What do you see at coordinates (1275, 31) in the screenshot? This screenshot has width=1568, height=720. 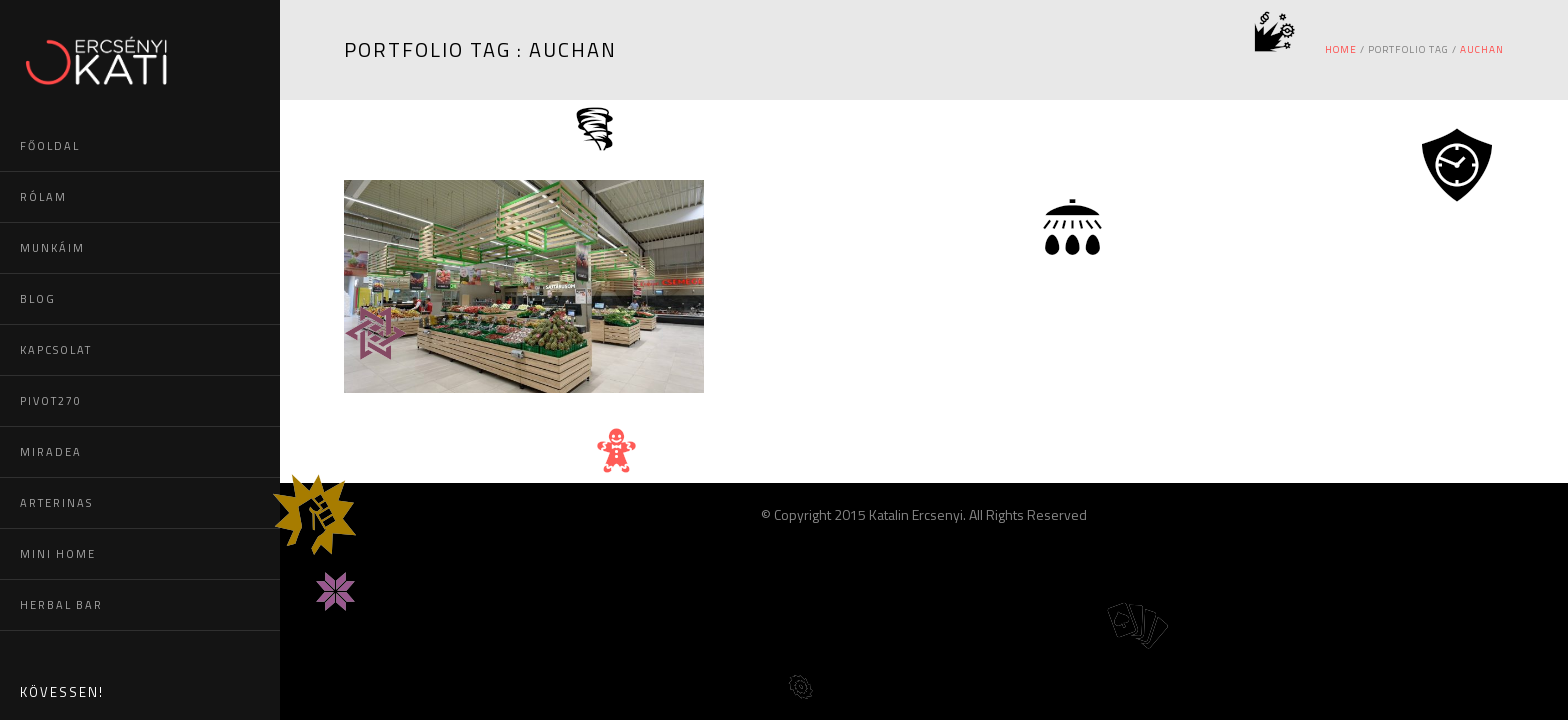 I see `indicates a system crash or critical error` at bounding box center [1275, 31].